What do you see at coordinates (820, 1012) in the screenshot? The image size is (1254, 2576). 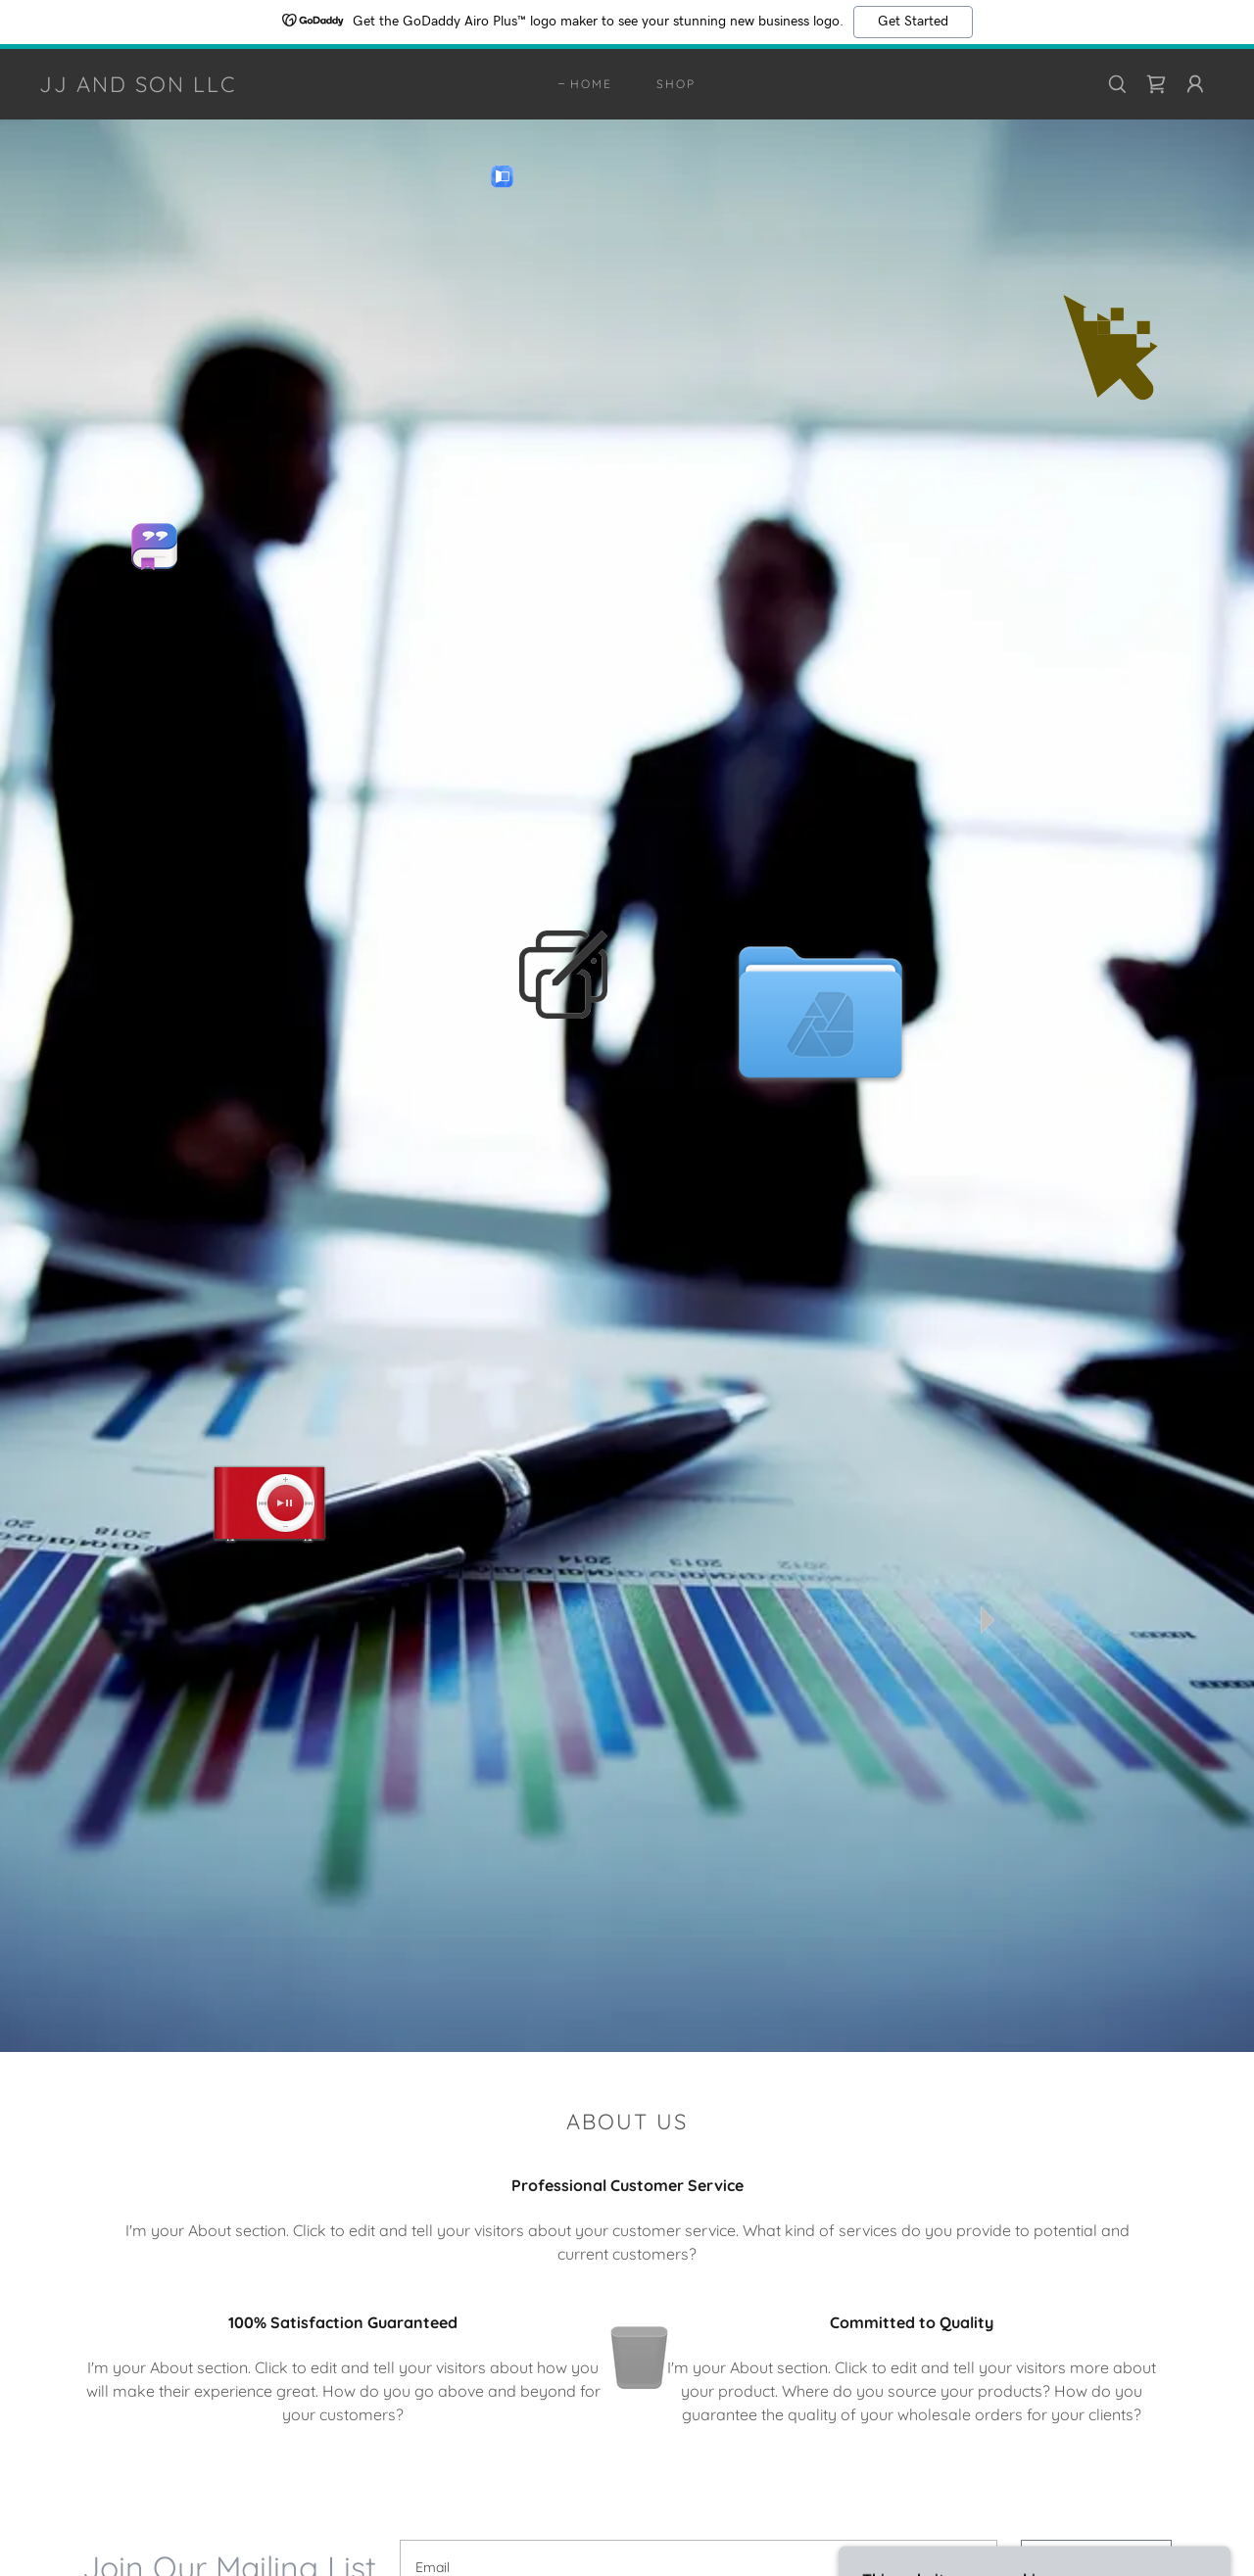 I see `open Affinity Photo project folder` at bounding box center [820, 1012].